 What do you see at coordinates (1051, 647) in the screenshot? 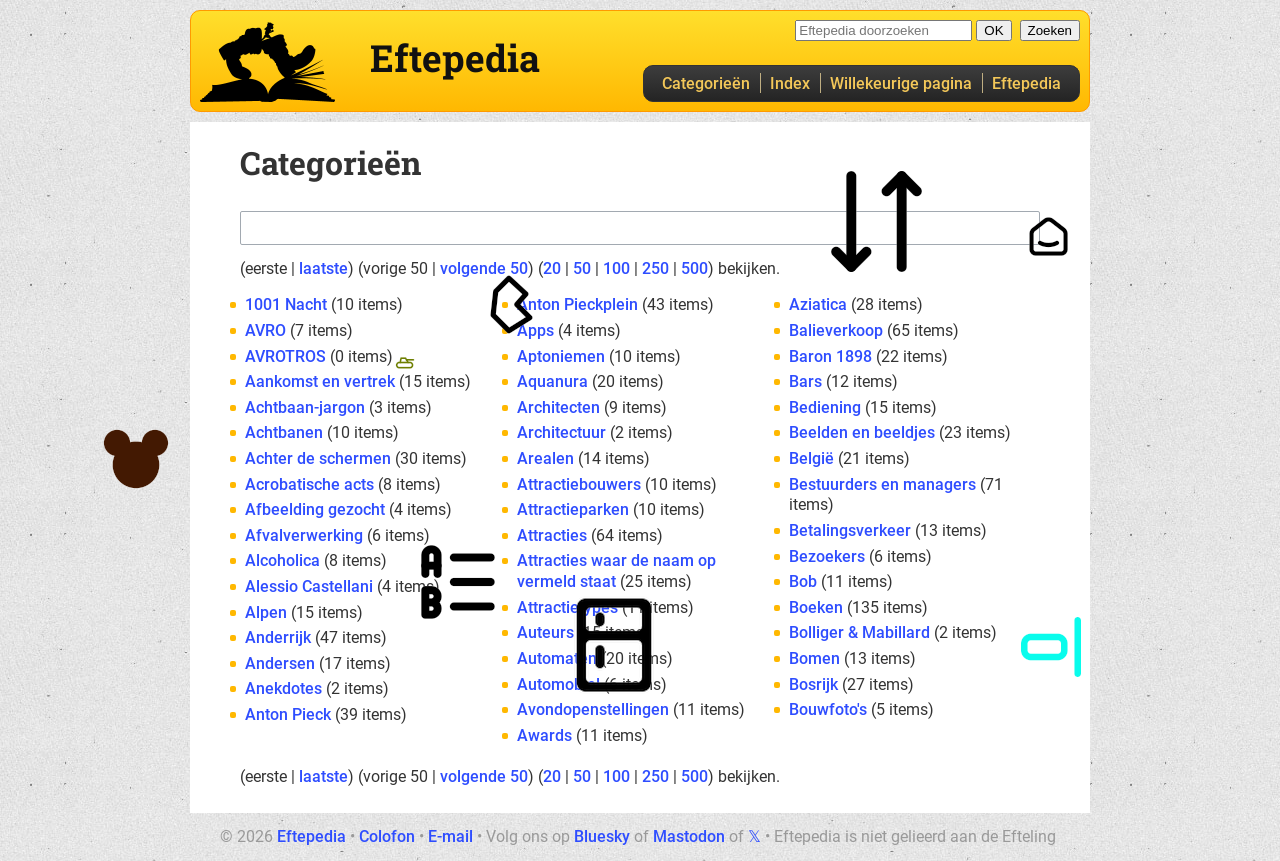
I see `align selected element to the right` at bounding box center [1051, 647].